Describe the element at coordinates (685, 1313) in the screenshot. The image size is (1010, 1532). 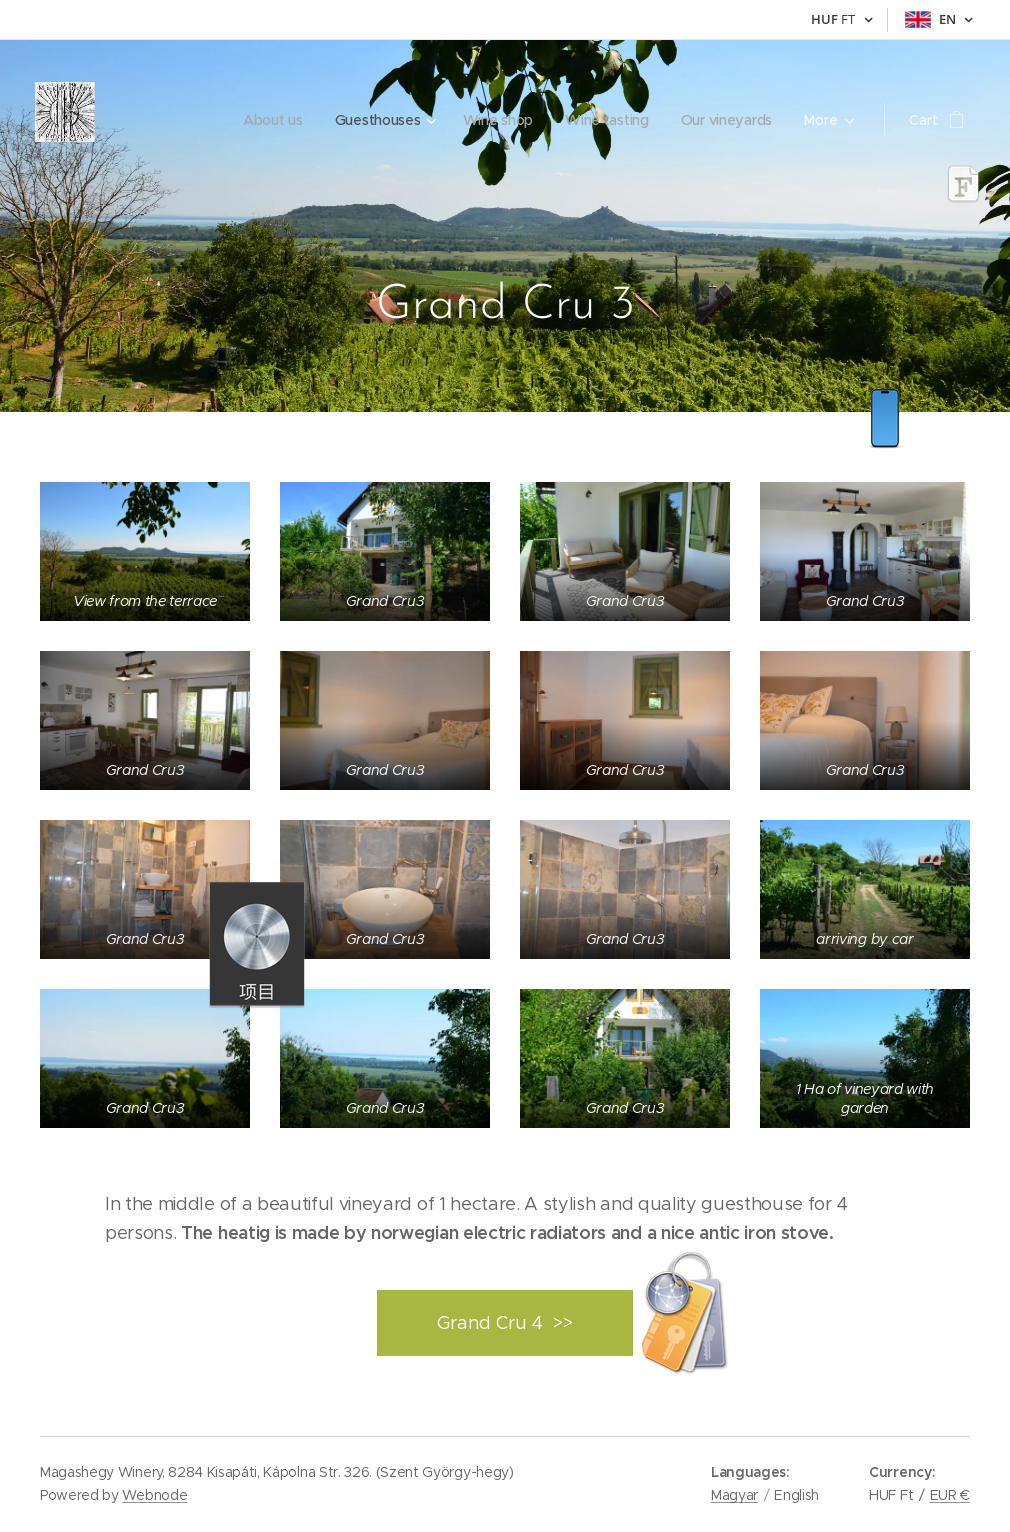
I see `manage single sign-on credentials and authentication` at that location.